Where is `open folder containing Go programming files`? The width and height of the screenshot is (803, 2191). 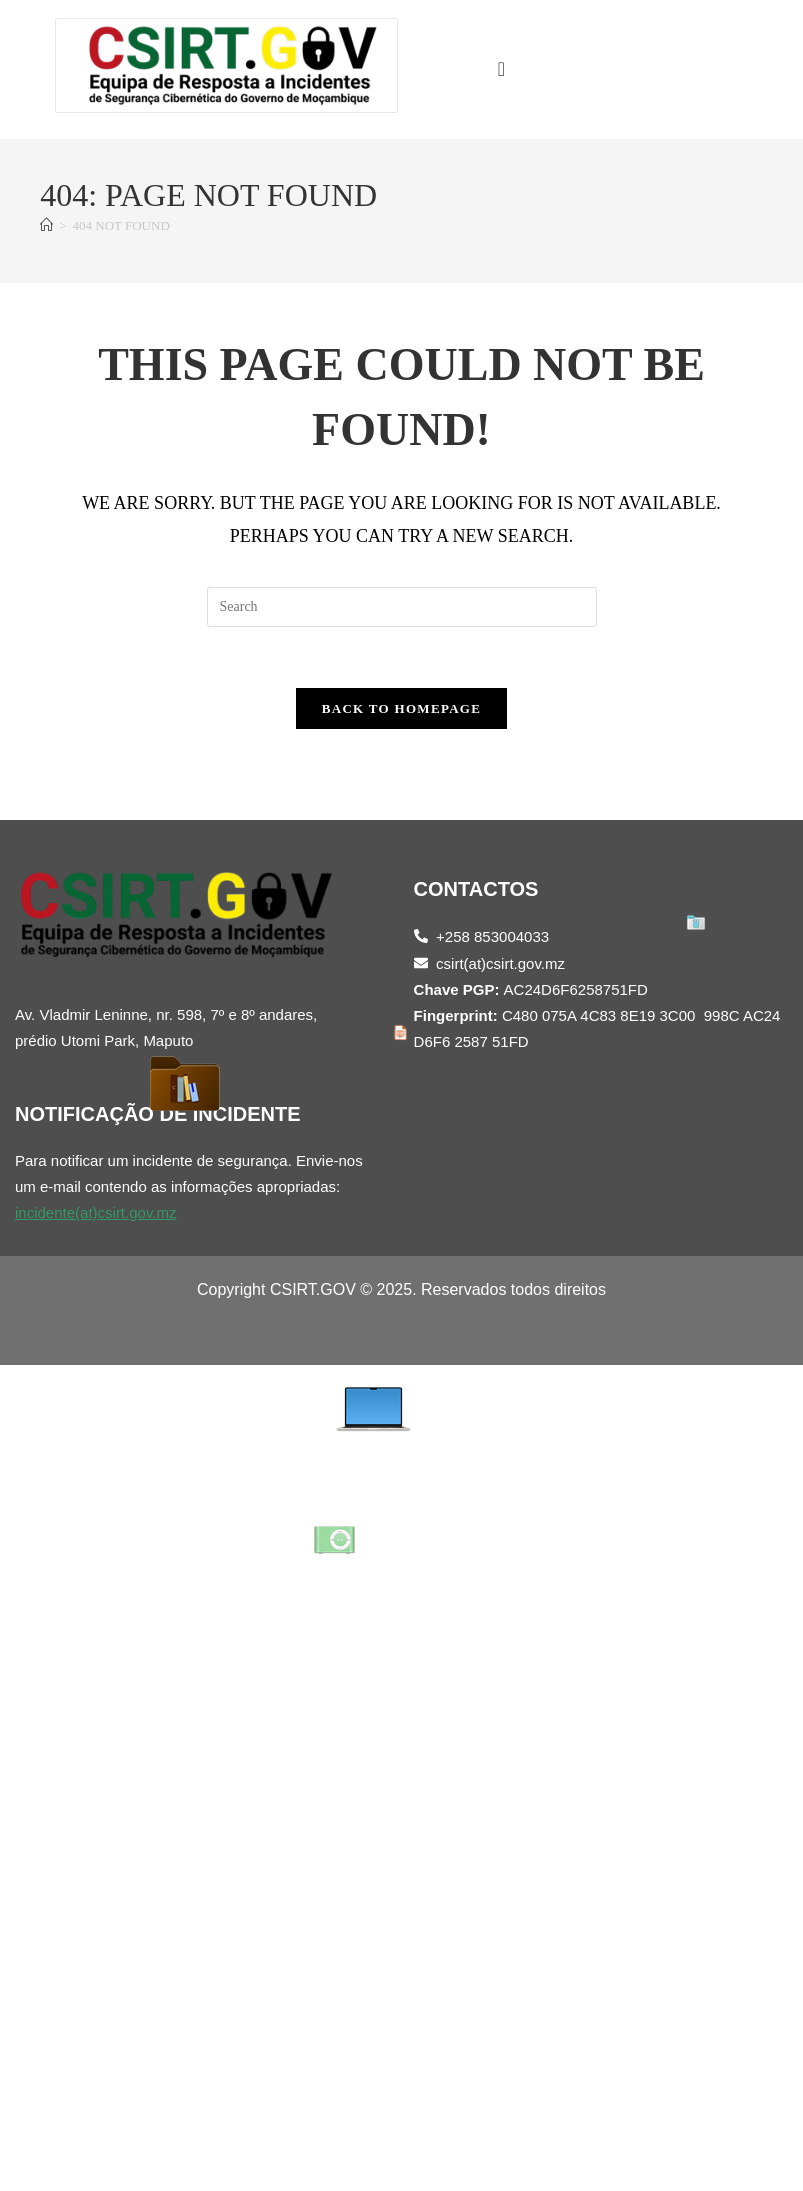 open folder containing Go programming files is located at coordinates (696, 923).